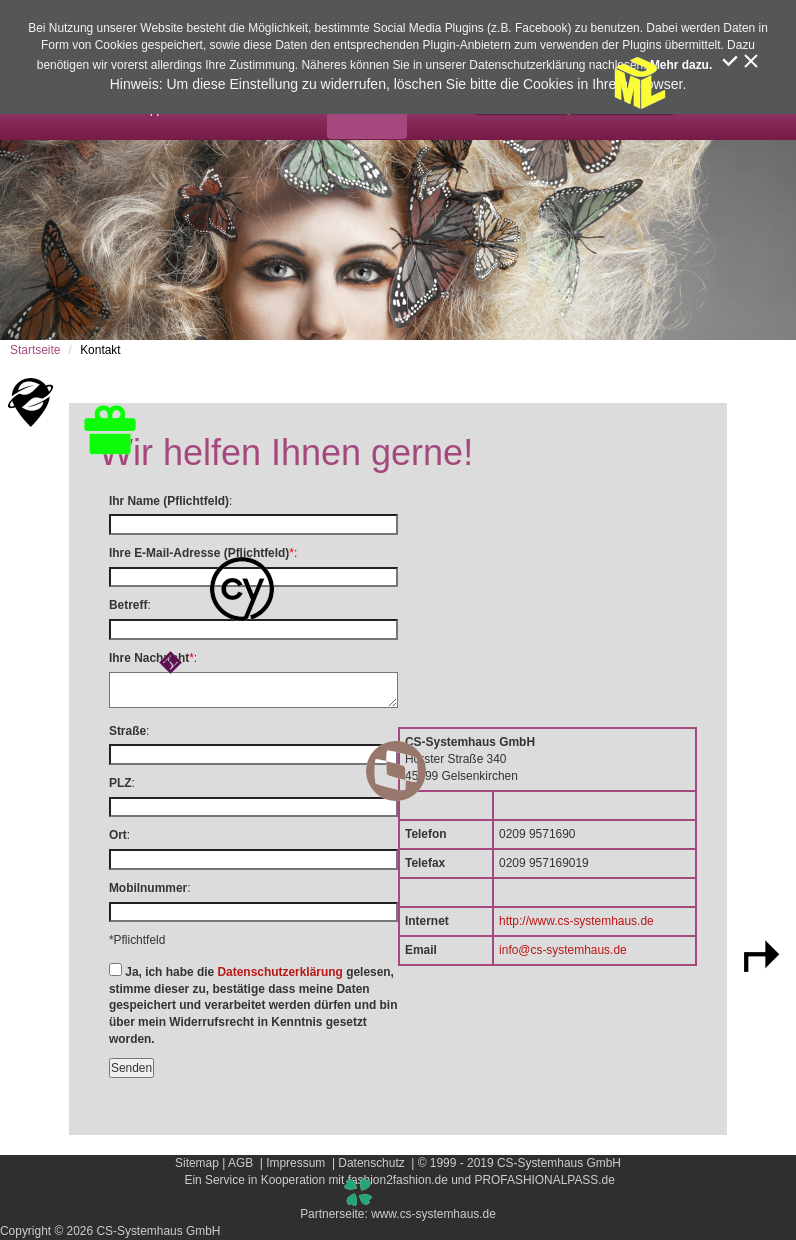 The height and width of the screenshot is (1240, 796). What do you see at coordinates (759, 956) in the screenshot?
I see `share or forward content` at bounding box center [759, 956].